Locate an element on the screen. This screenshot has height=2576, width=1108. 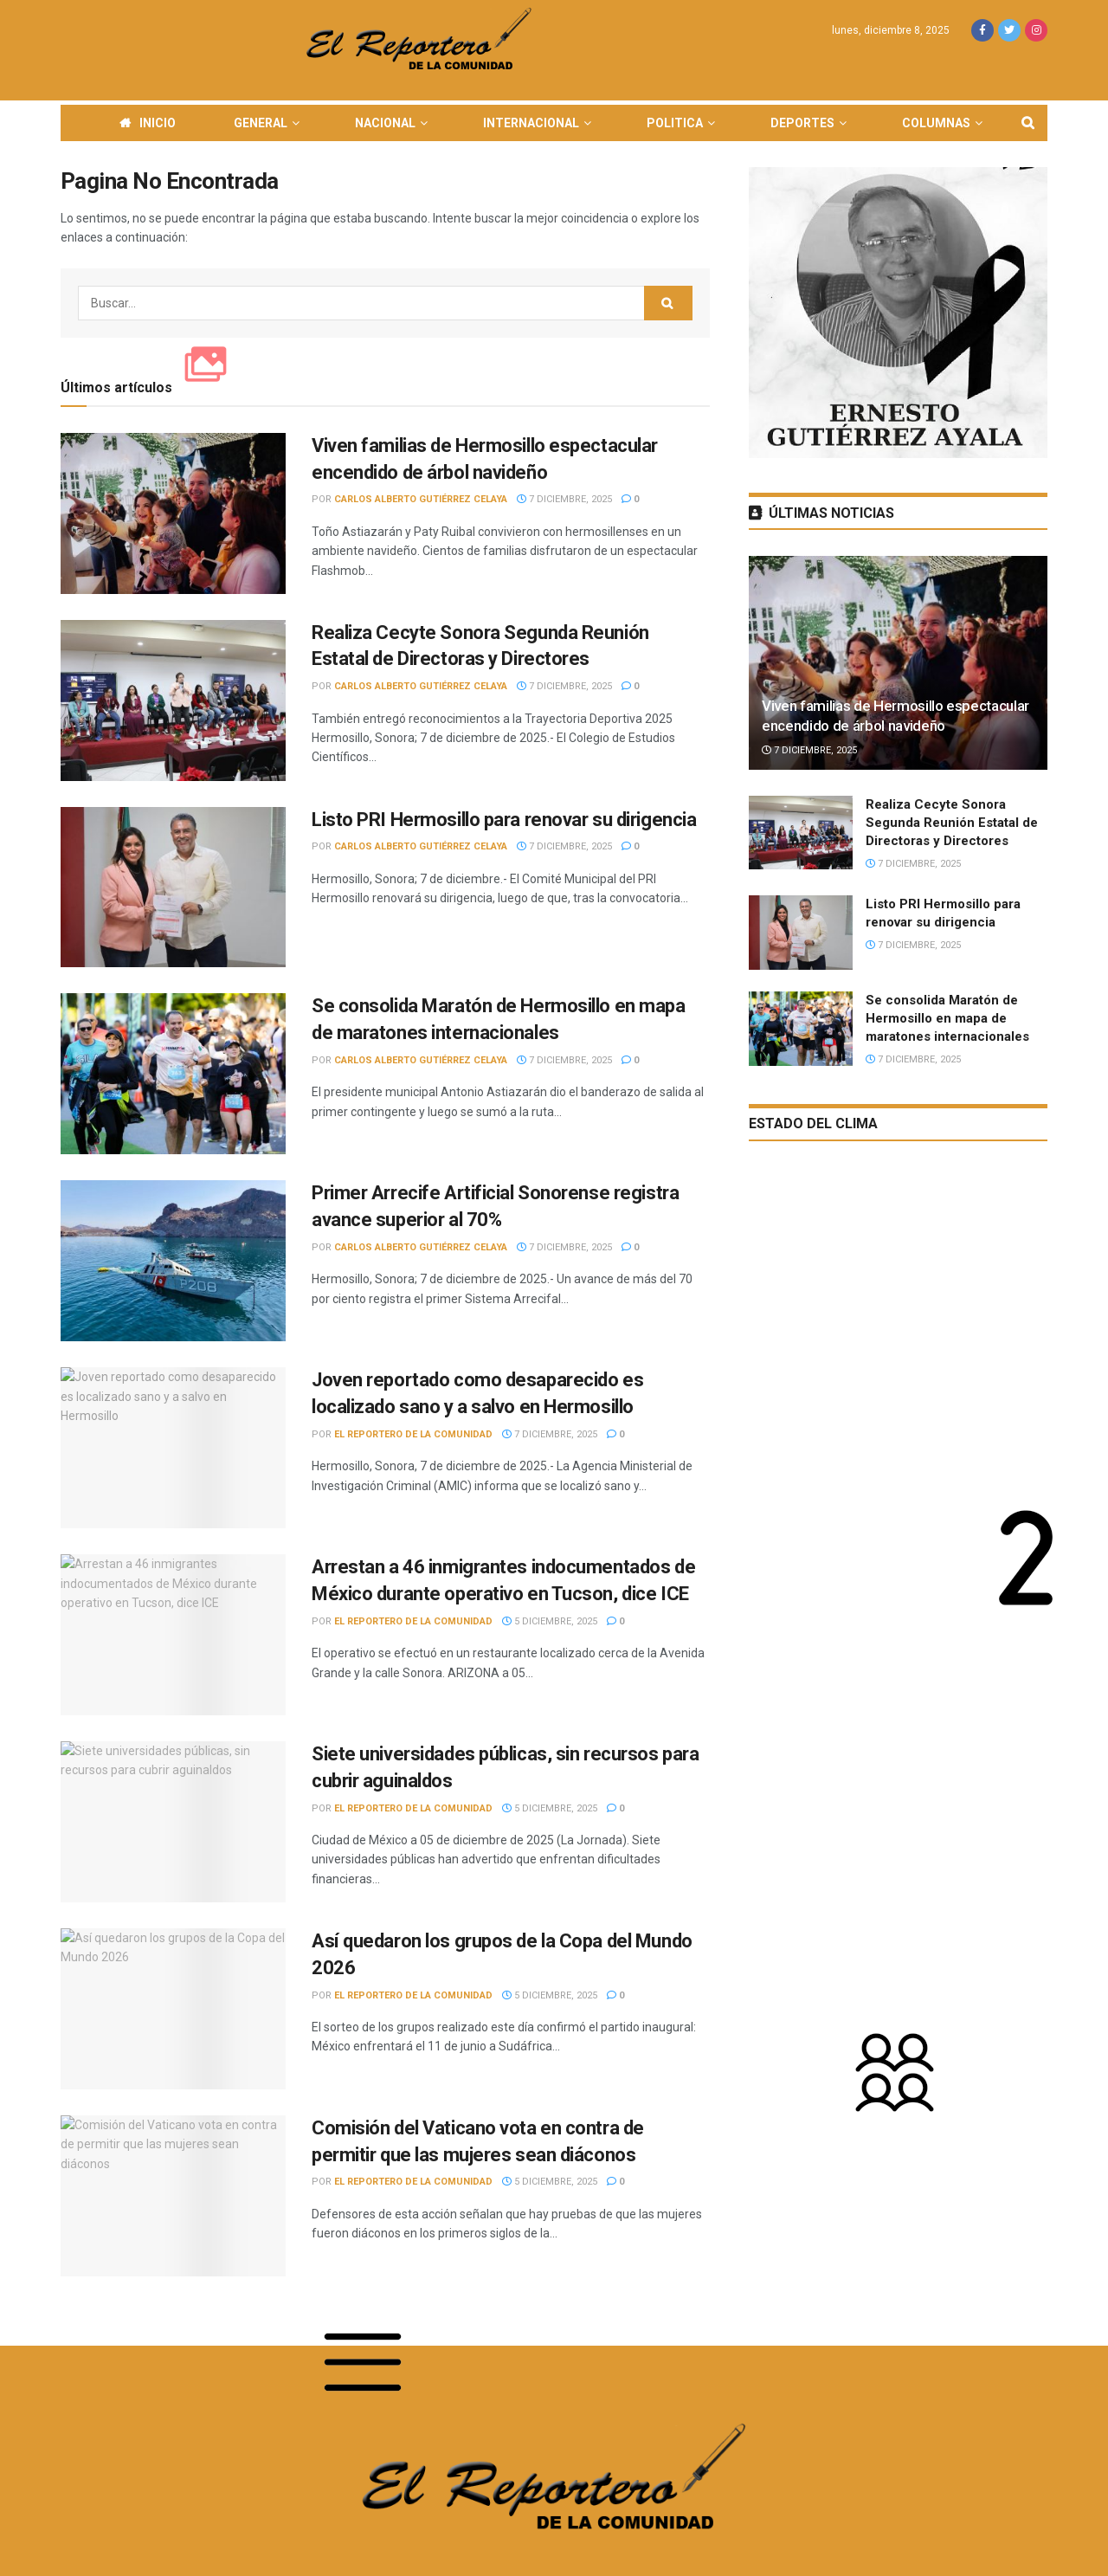
view all team members is located at coordinates (894, 2072).